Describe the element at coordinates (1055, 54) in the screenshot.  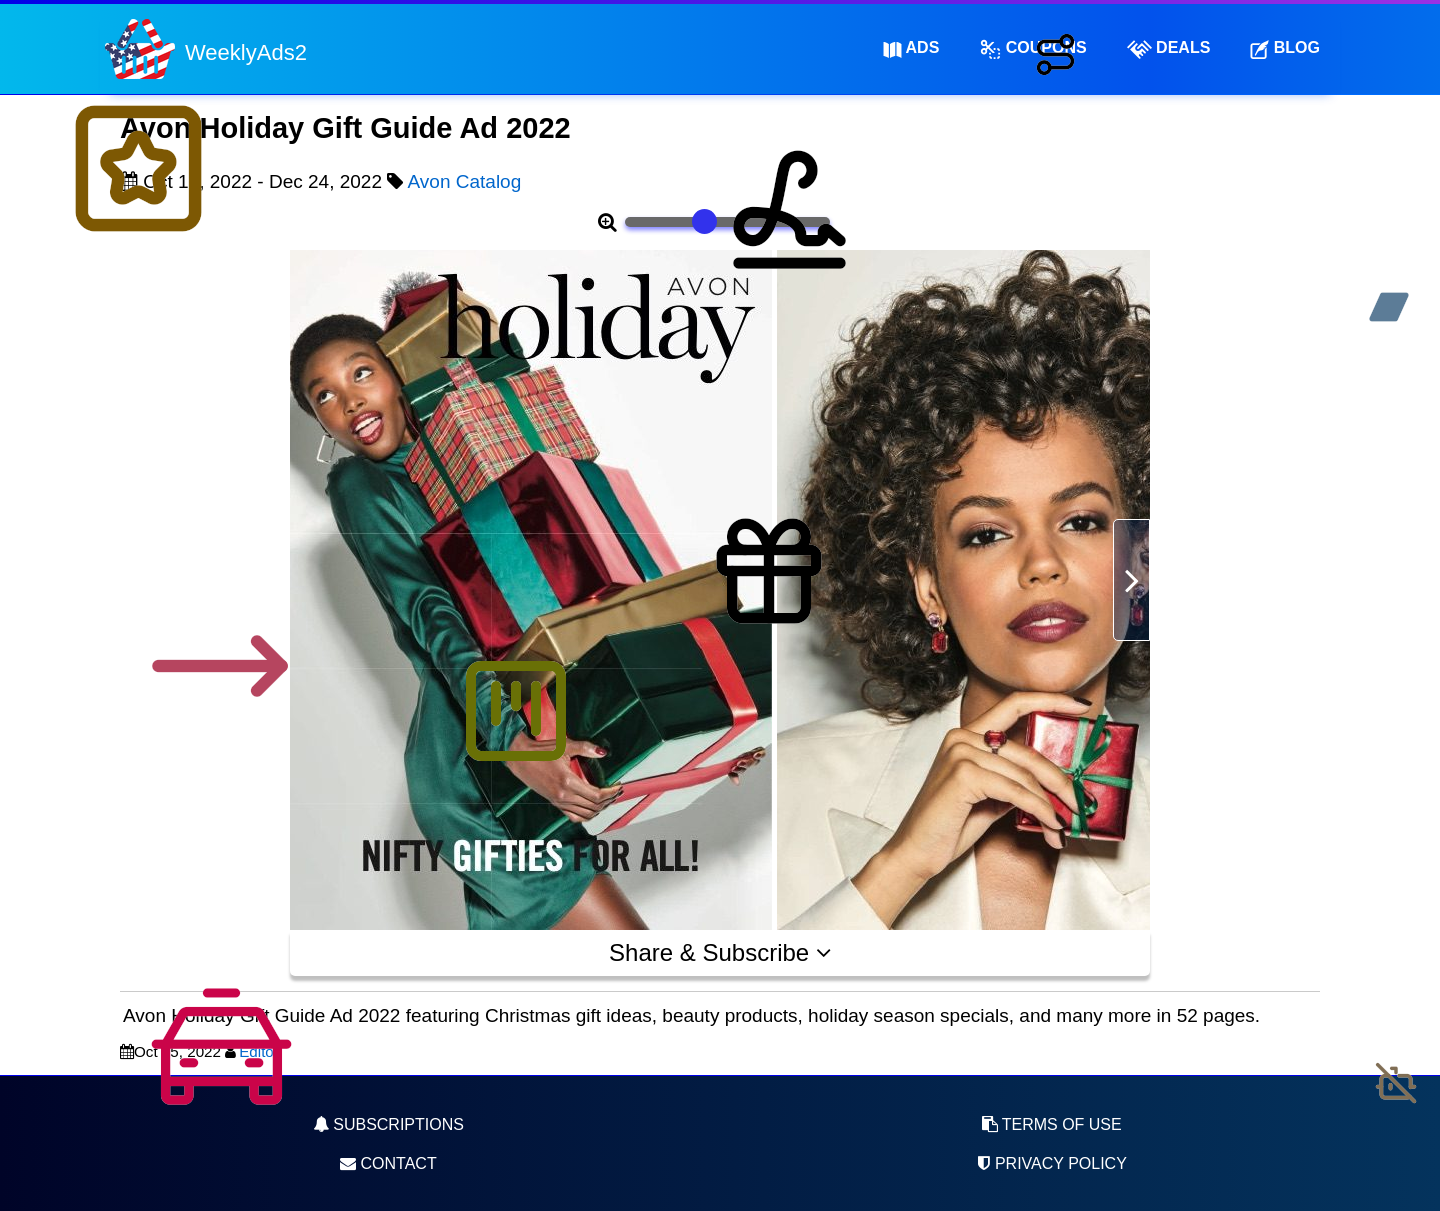
I see `view directions or navigation route` at that location.